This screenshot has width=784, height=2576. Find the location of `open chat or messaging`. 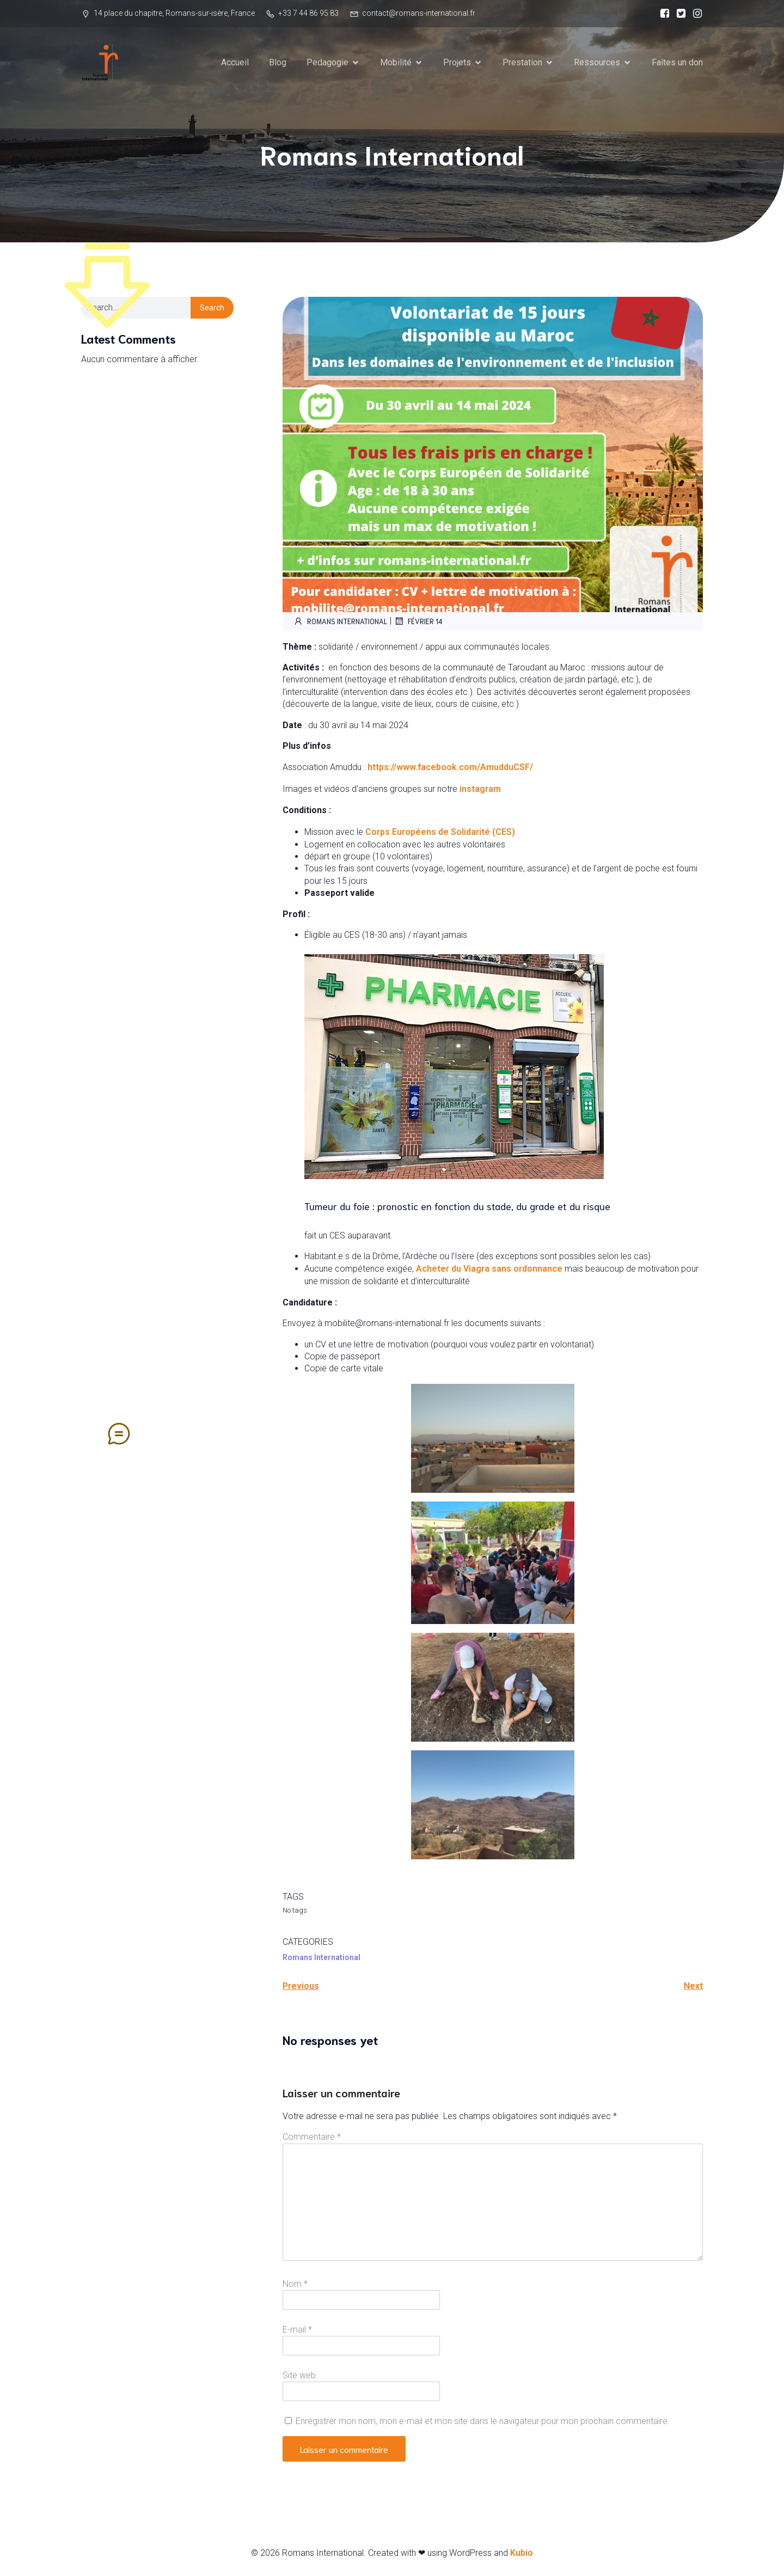

open chat or messaging is located at coordinates (119, 1433).